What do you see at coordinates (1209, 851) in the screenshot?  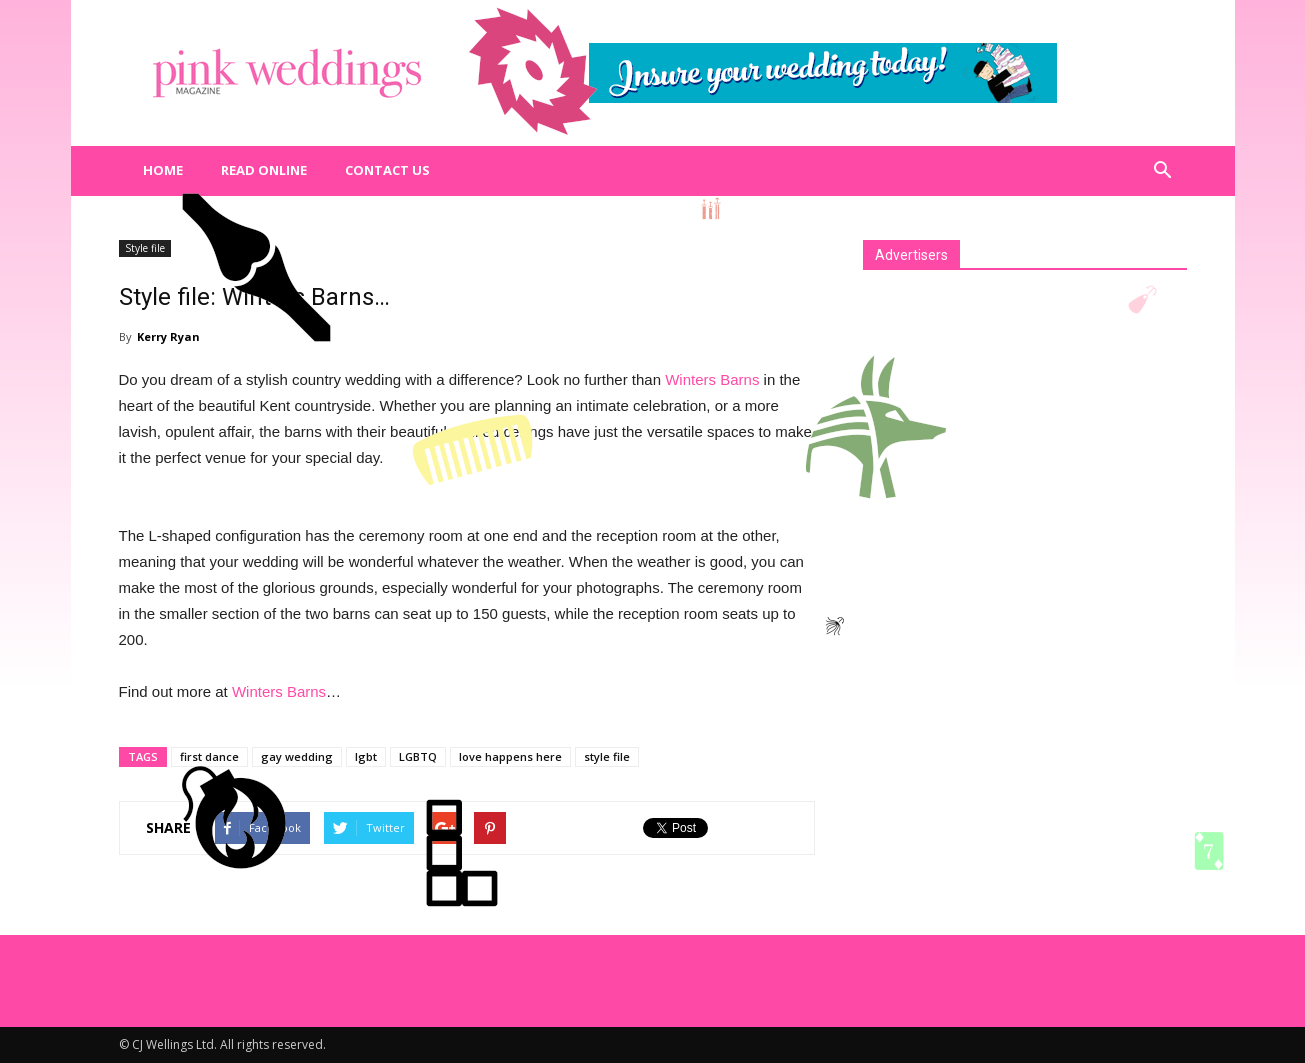 I see `seven of diamonds playing card` at bounding box center [1209, 851].